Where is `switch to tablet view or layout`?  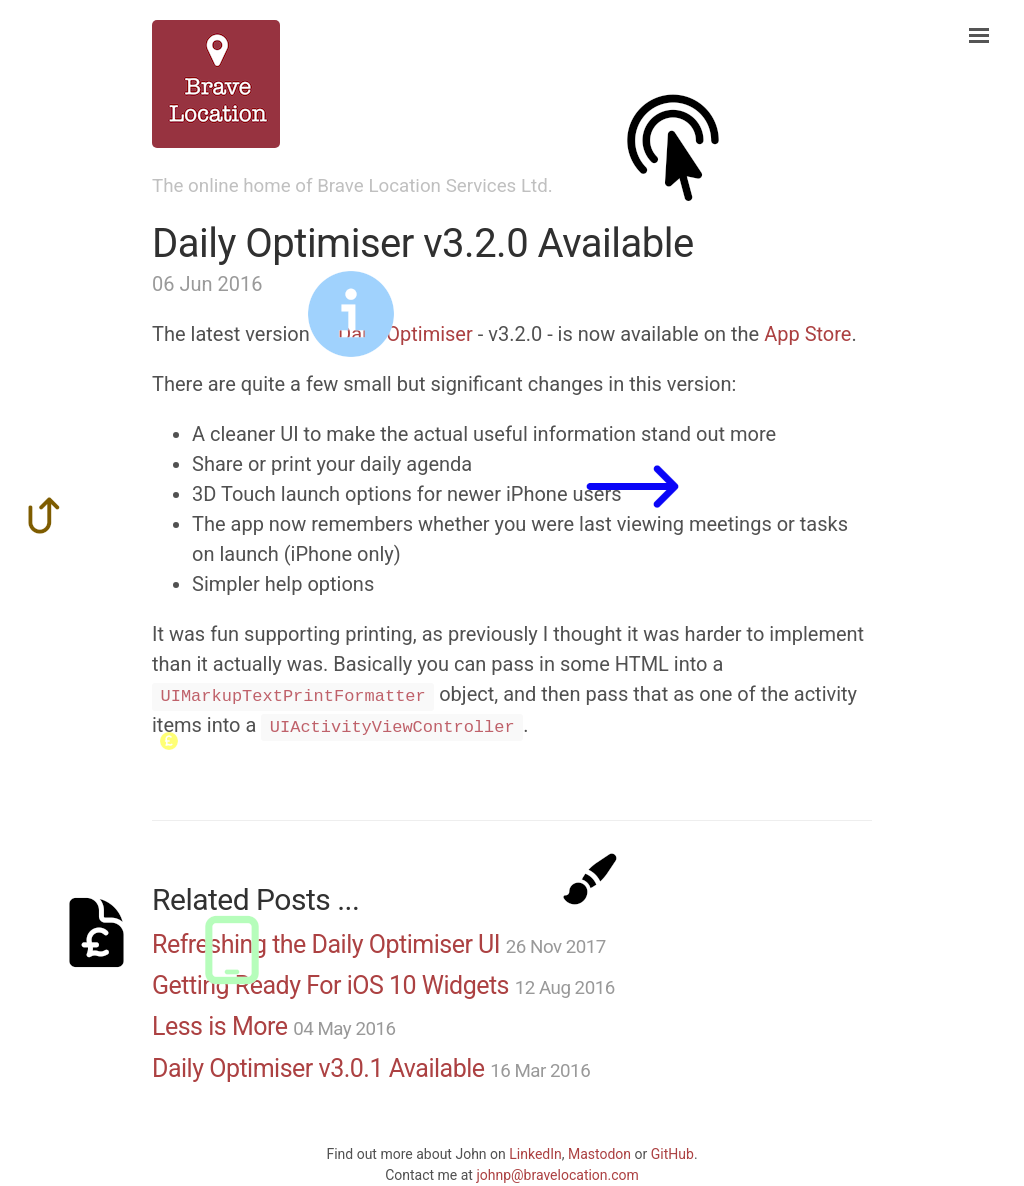 switch to tablet view or layout is located at coordinates (232, 950).